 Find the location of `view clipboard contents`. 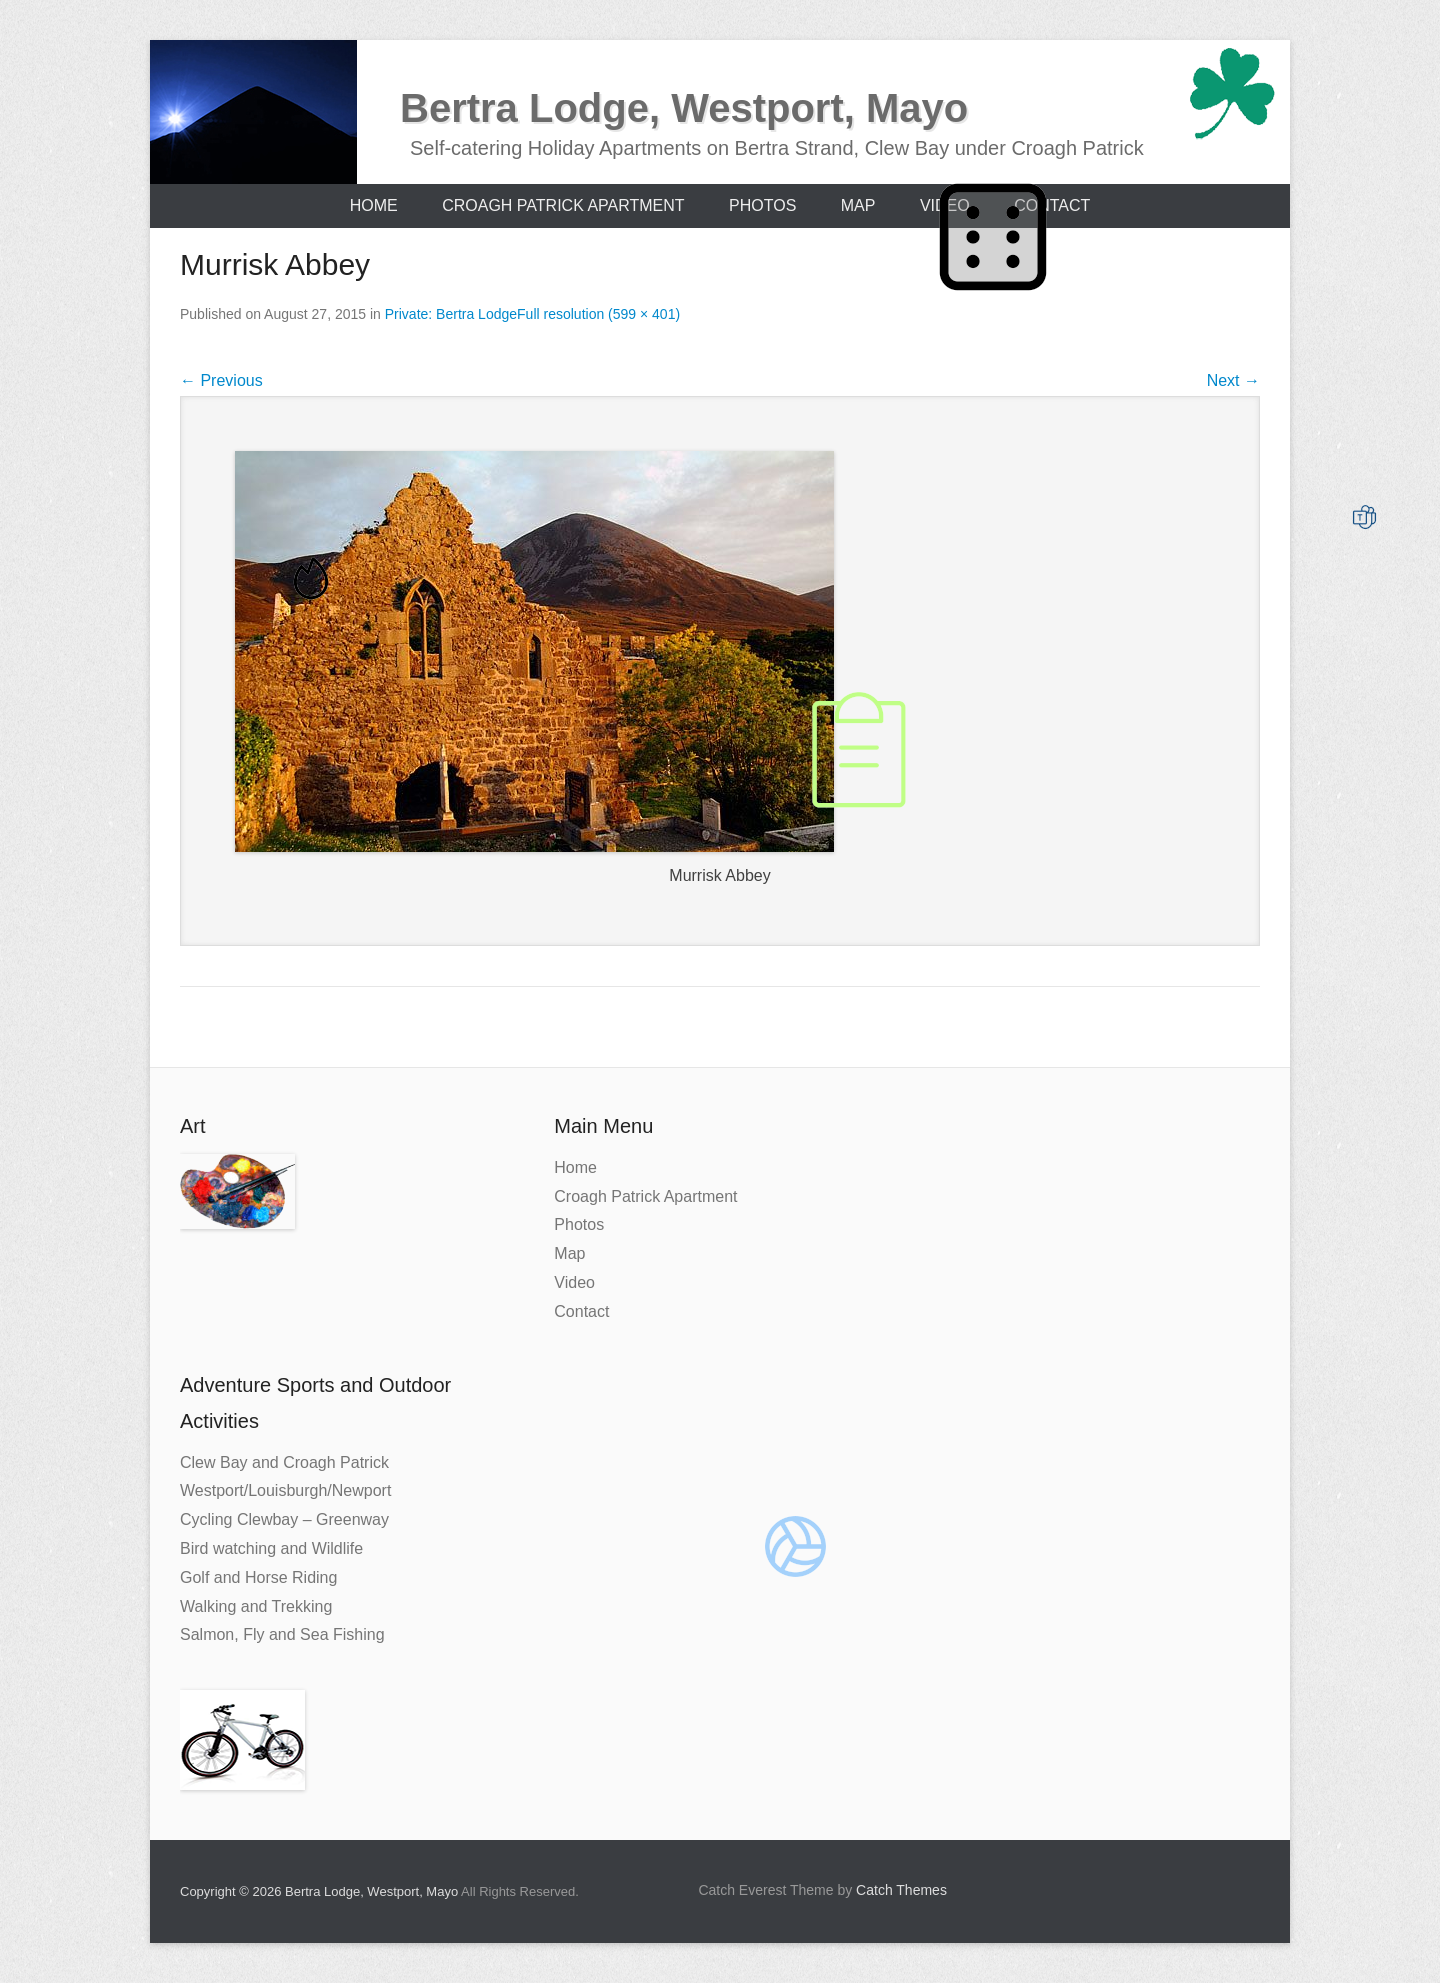

view clipboard contents is located at coordinates (859, 752).